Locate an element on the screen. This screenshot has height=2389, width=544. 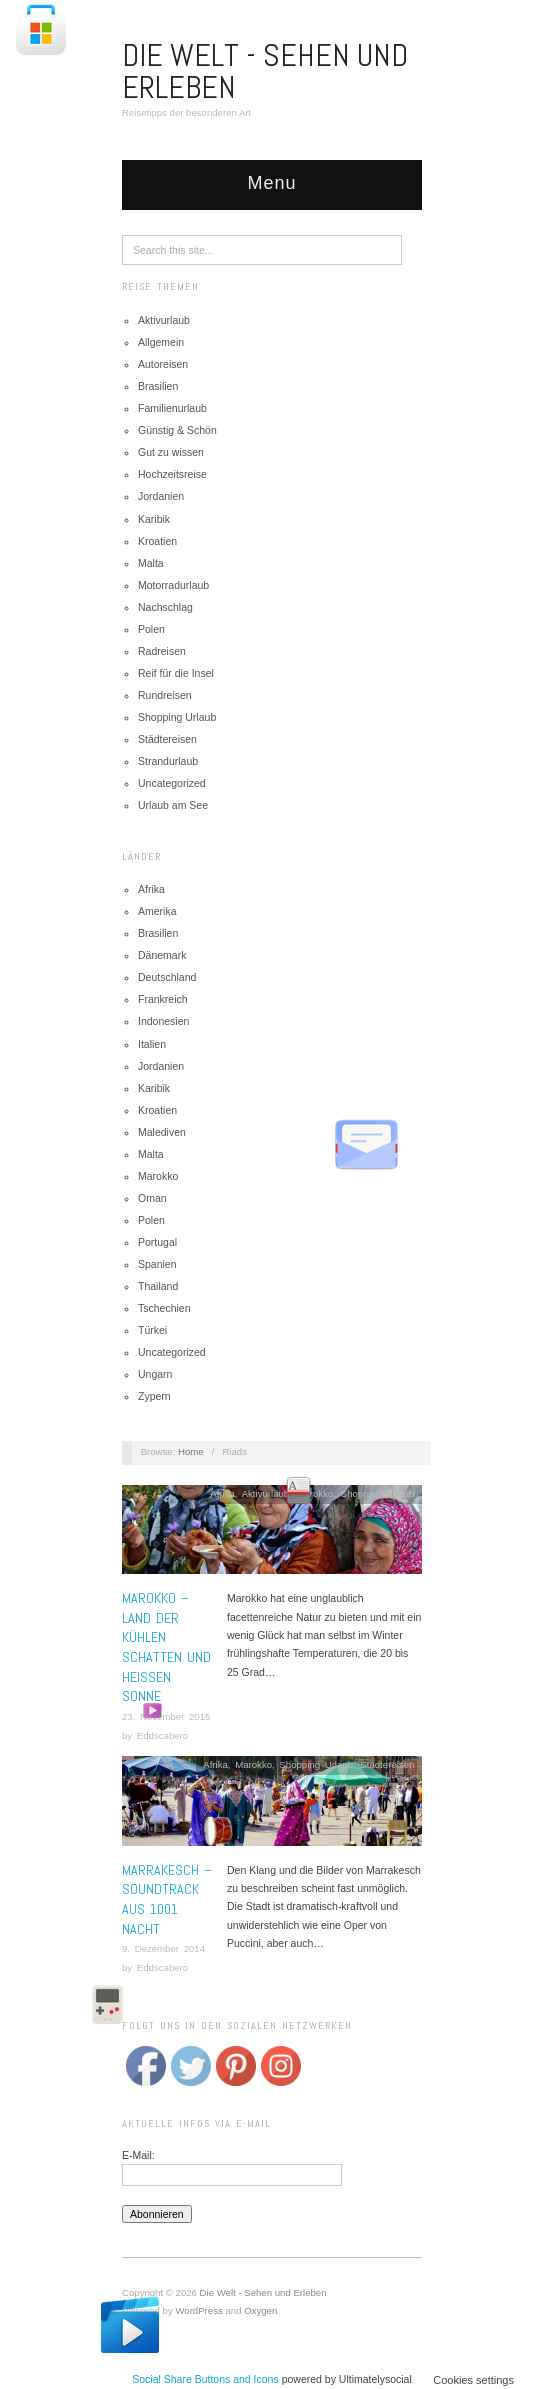
open document scanner app is located at coordinates (298, 1490).